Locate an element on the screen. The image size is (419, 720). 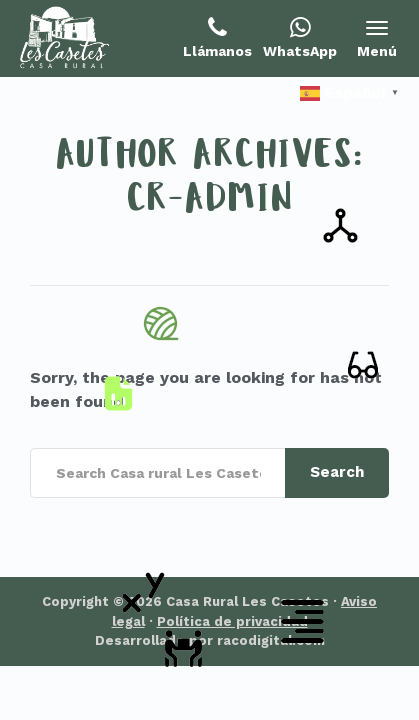
view file analytics or statistics is located at coordinates (118, 393).